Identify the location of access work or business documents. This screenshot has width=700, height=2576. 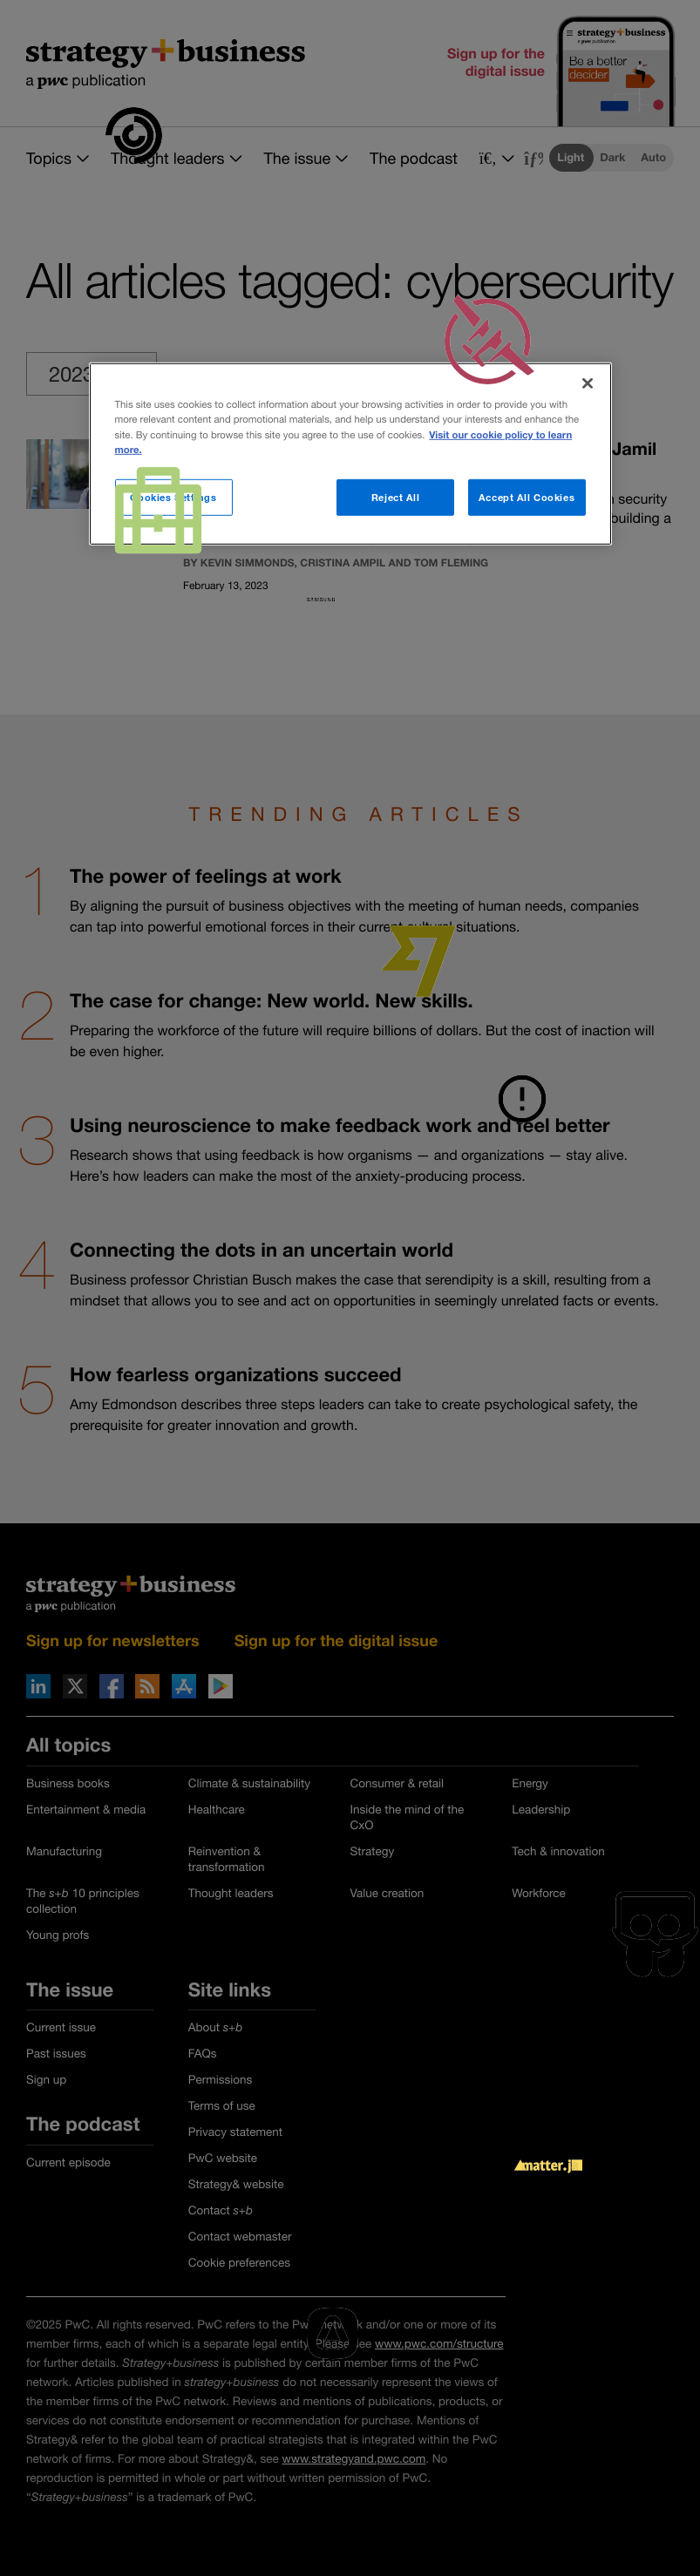
(158, 514).